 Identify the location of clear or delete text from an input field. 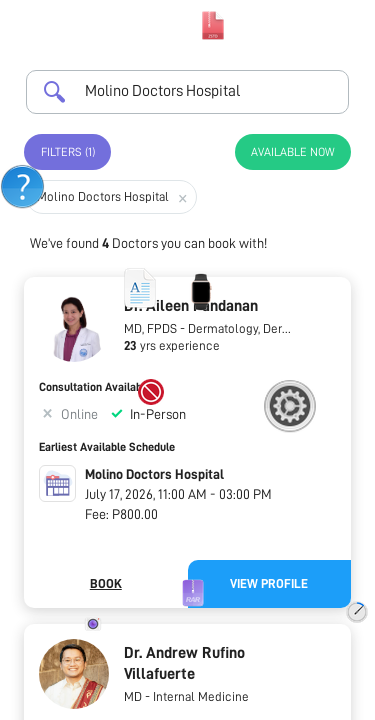
(151, 392).